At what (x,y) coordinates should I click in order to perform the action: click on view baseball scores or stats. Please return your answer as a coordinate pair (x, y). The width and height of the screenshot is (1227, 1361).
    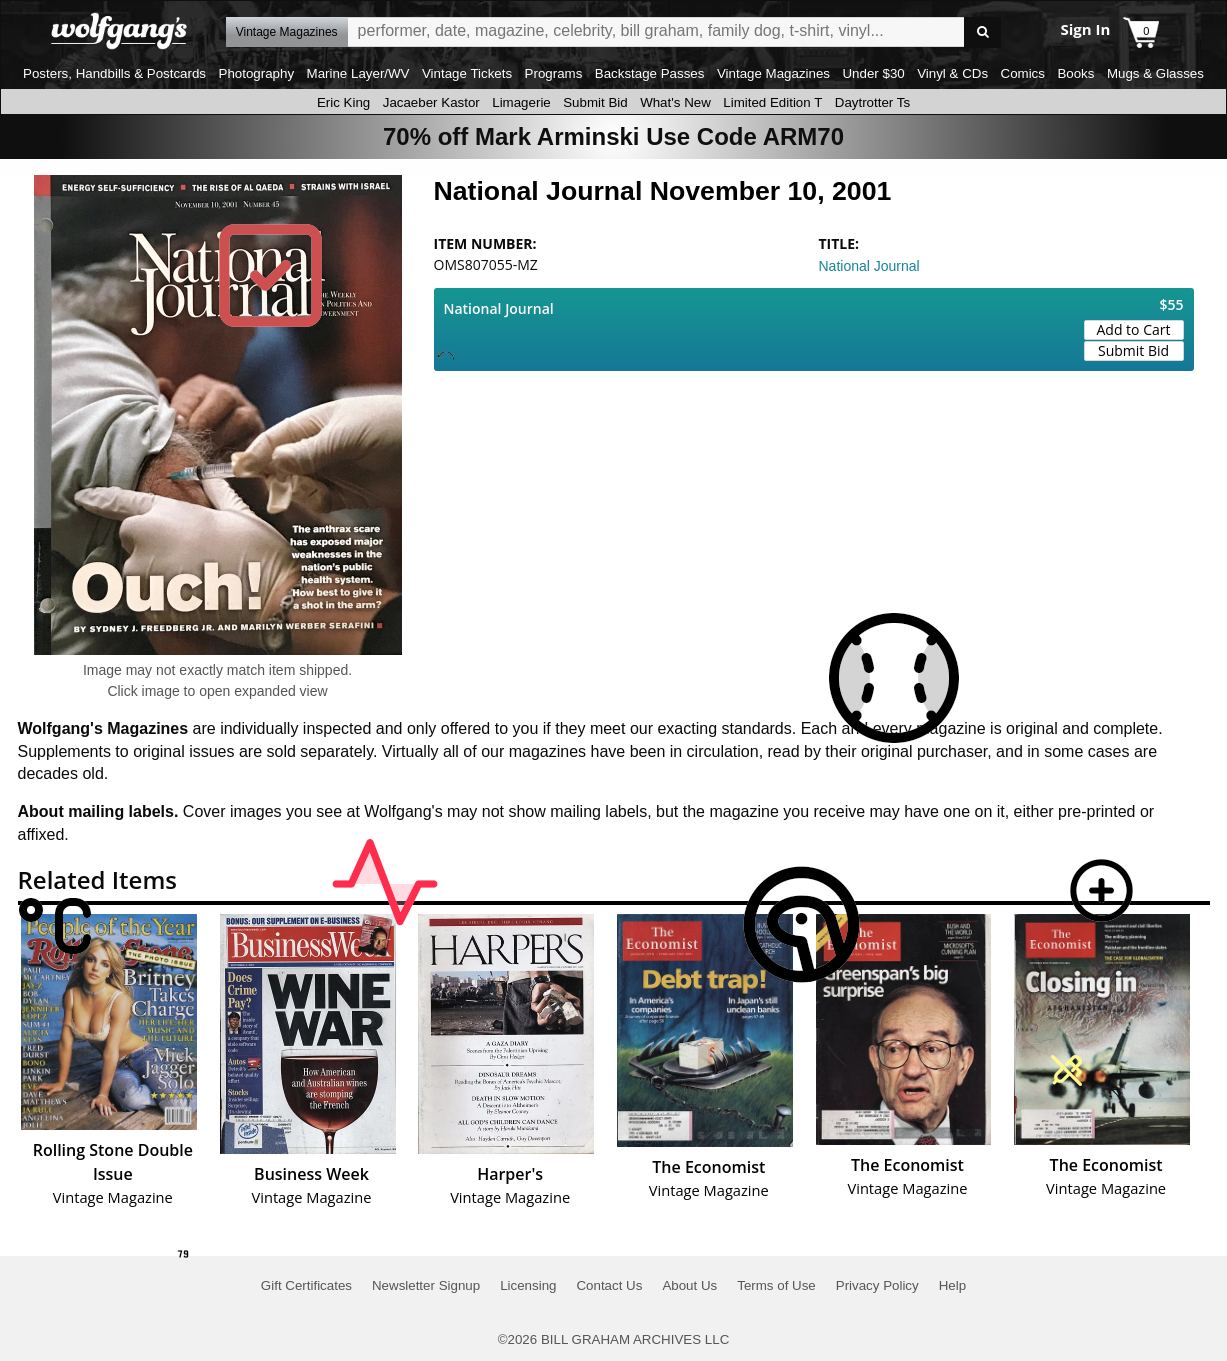
    Looking at the image, I should click on (894, 678).